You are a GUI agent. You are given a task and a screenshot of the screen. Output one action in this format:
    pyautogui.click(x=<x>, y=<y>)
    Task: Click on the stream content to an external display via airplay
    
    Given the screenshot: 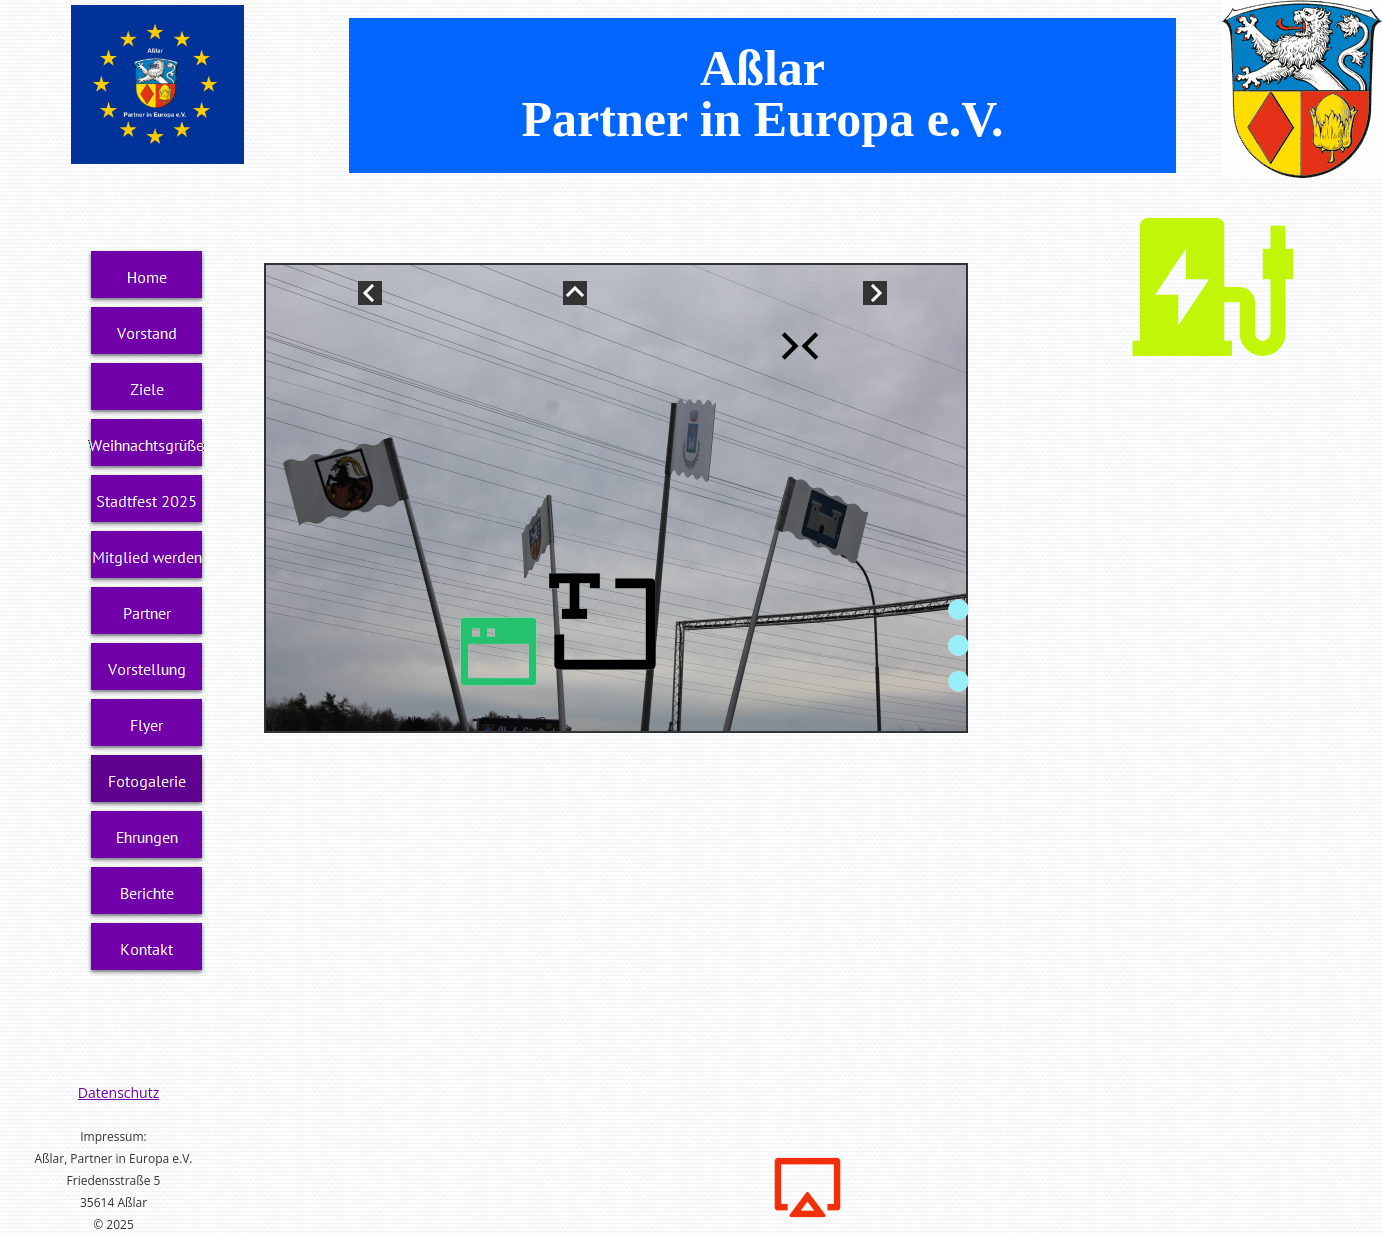 What is the action you would take?
    pyautogui.click(x=807, y=1187)
    